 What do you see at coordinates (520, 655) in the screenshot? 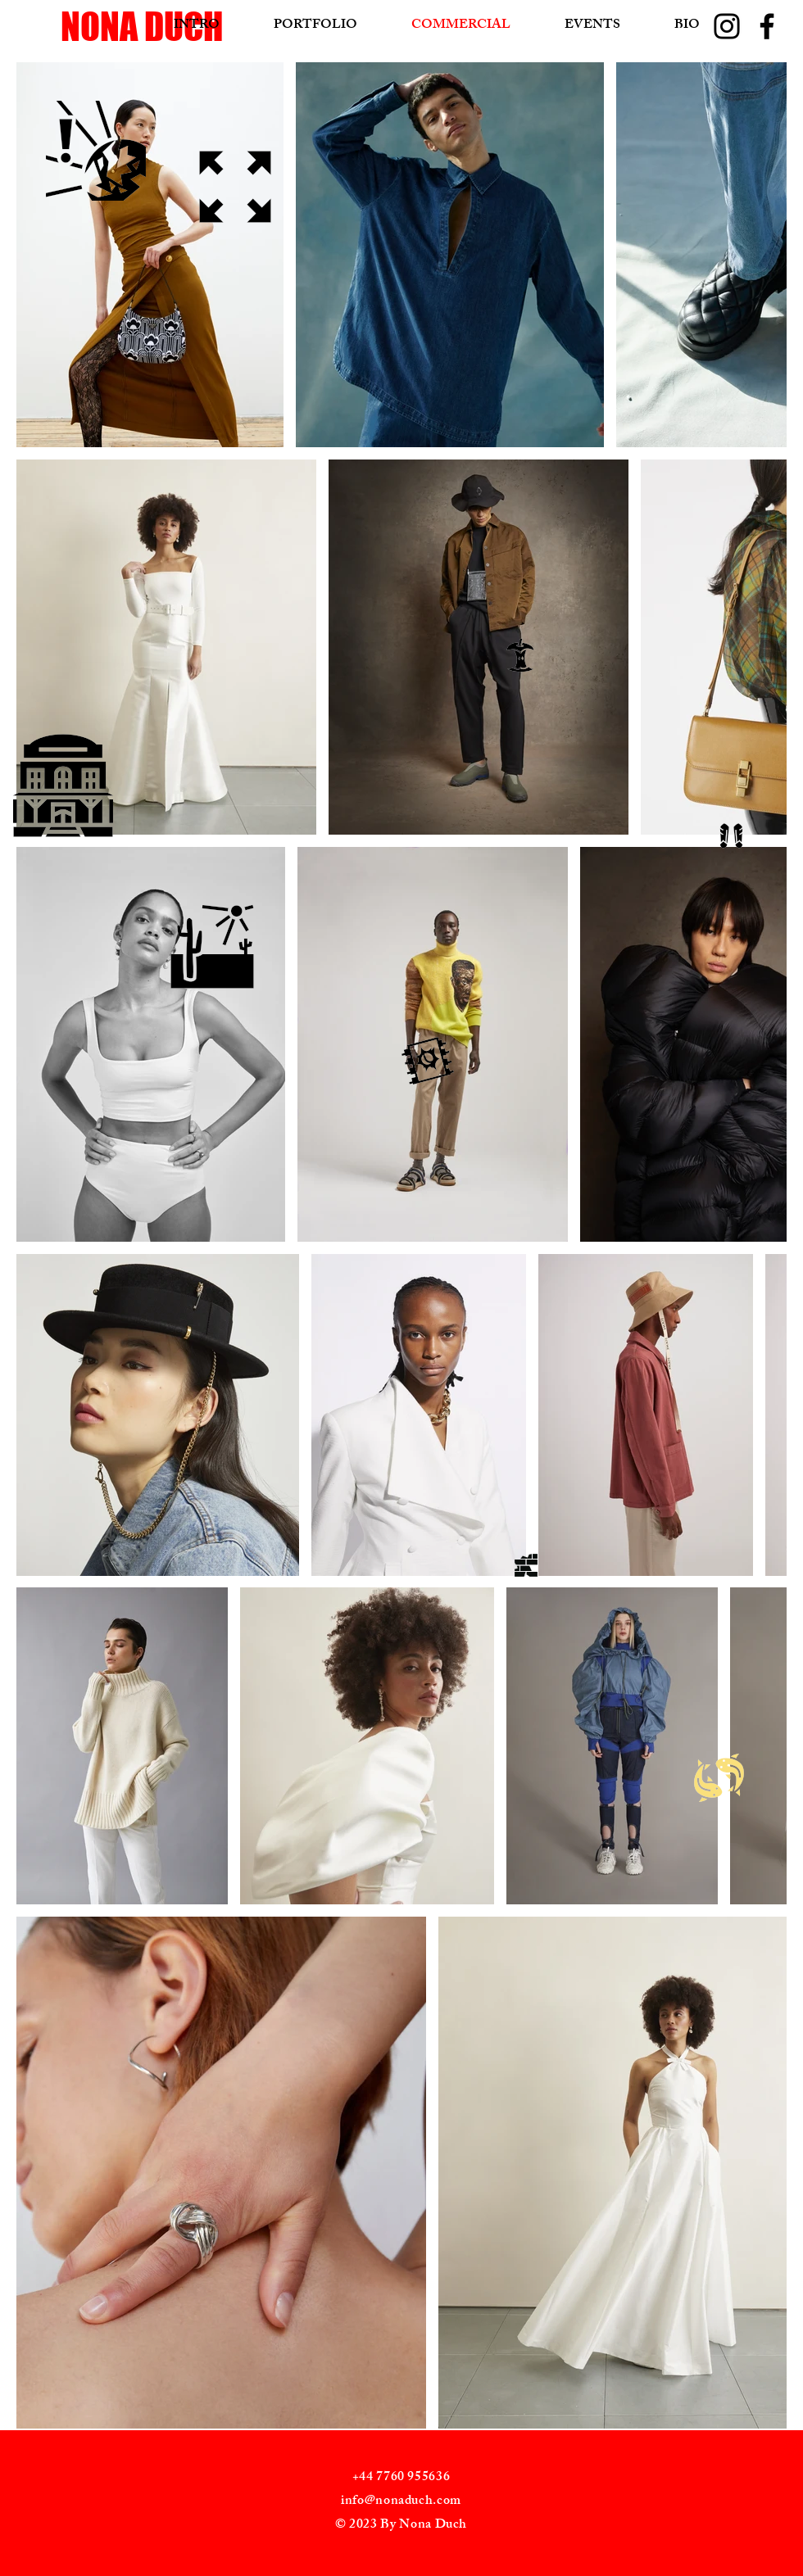
I see `indicates food waste or compost category` at bounding box center [520, 655].